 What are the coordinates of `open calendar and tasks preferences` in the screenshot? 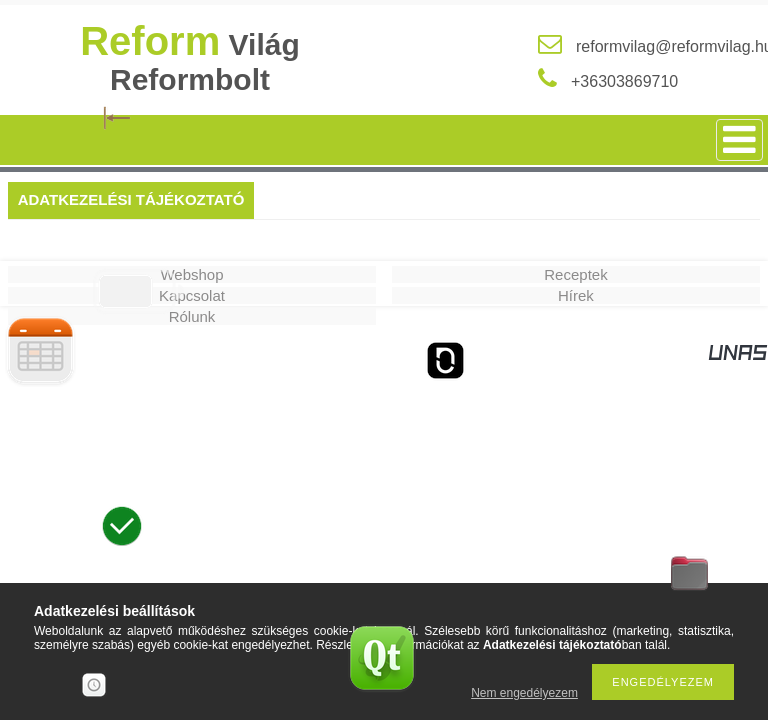 It's located at (40, 351).